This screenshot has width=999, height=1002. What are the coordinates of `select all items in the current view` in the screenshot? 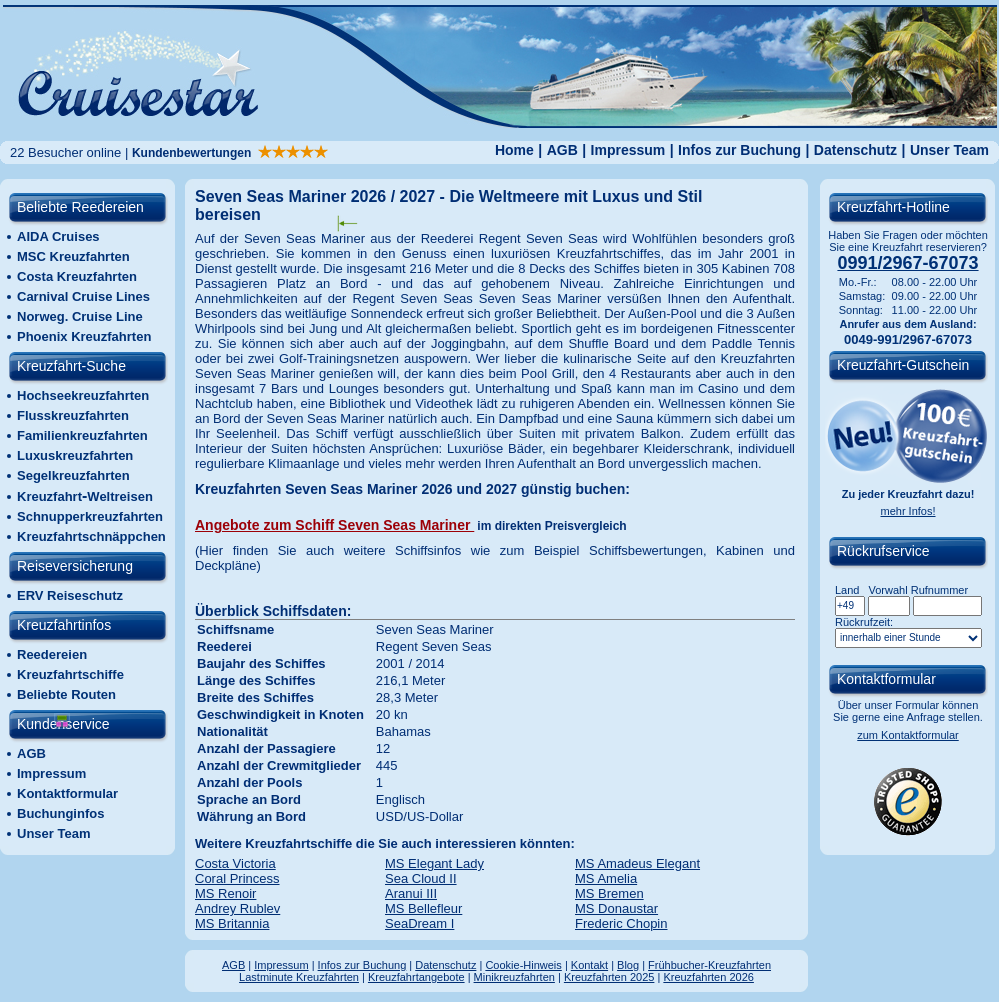 It's located at (62, 721).